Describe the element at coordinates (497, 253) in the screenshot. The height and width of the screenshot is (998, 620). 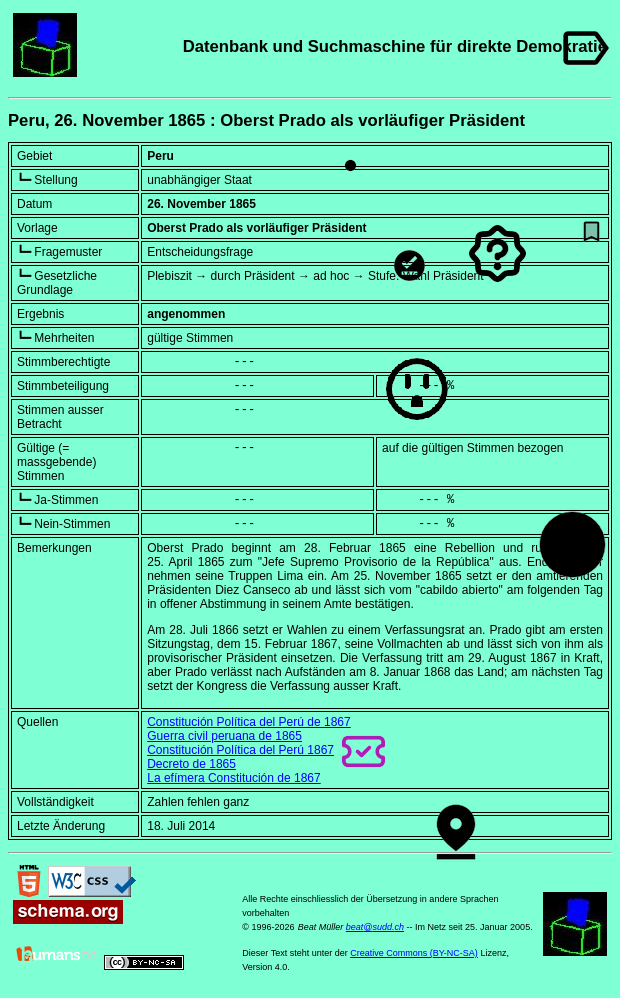
I see `access help or FAQ section` at that location.